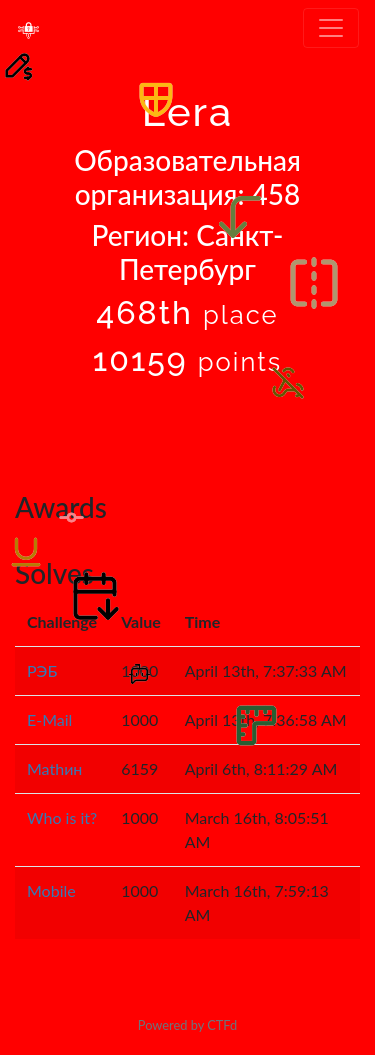 The image size is (375, 1055). I want to click on indicates security or protection status, so click(156, 98).